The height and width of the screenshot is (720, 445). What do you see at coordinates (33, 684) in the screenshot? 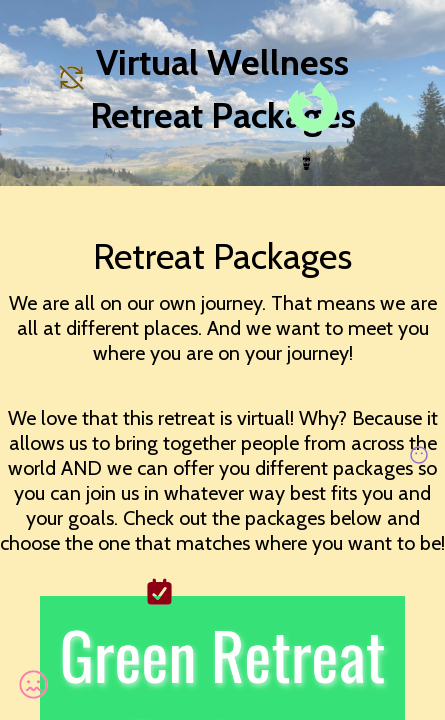
I see `indicates a nervous or anxious status` at bounding box center [33, 684].